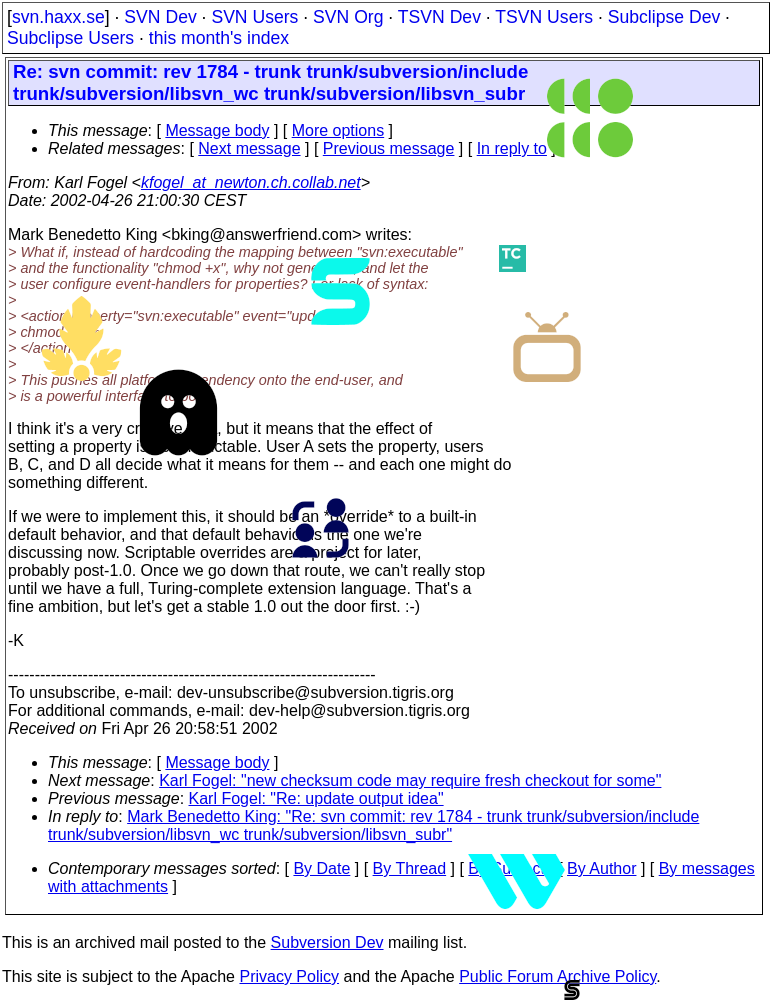 Image resolution: width=772 pixels, height=1002 pixels. What do you see at coordinates (516, 881) in the screenshot?
I see `western union logo` at bounding box center [516, 881].